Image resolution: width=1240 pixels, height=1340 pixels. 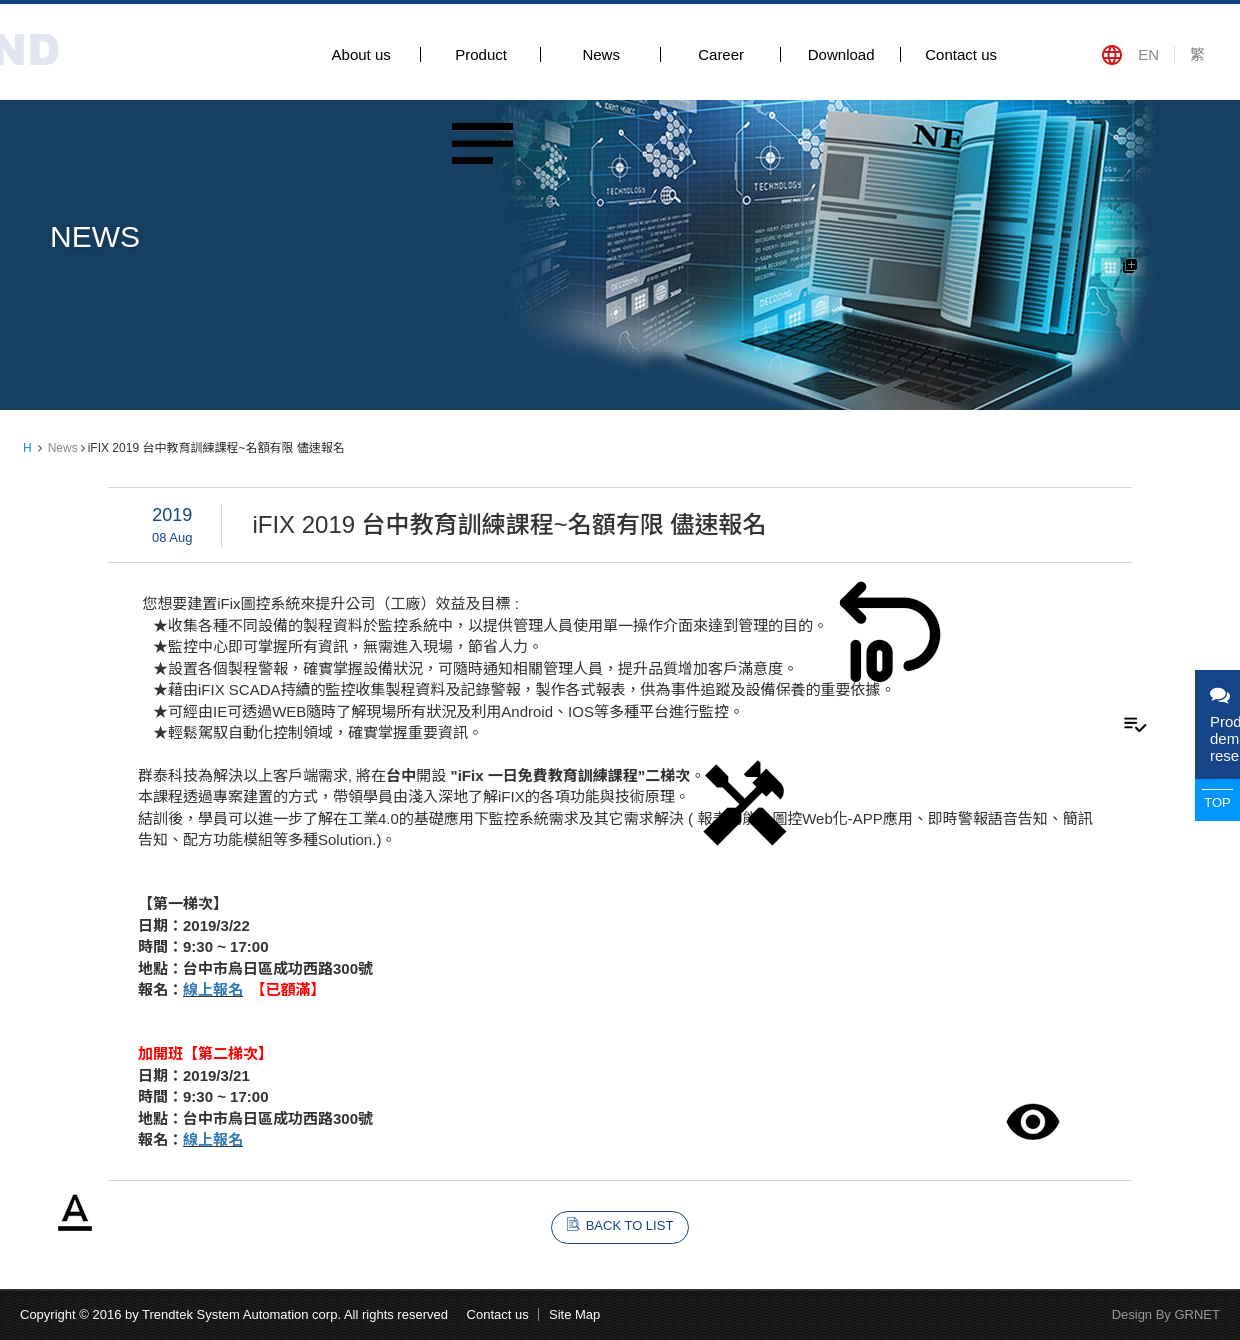 I want to click on item successfully added to playlist, so click(x=1135, y=724).